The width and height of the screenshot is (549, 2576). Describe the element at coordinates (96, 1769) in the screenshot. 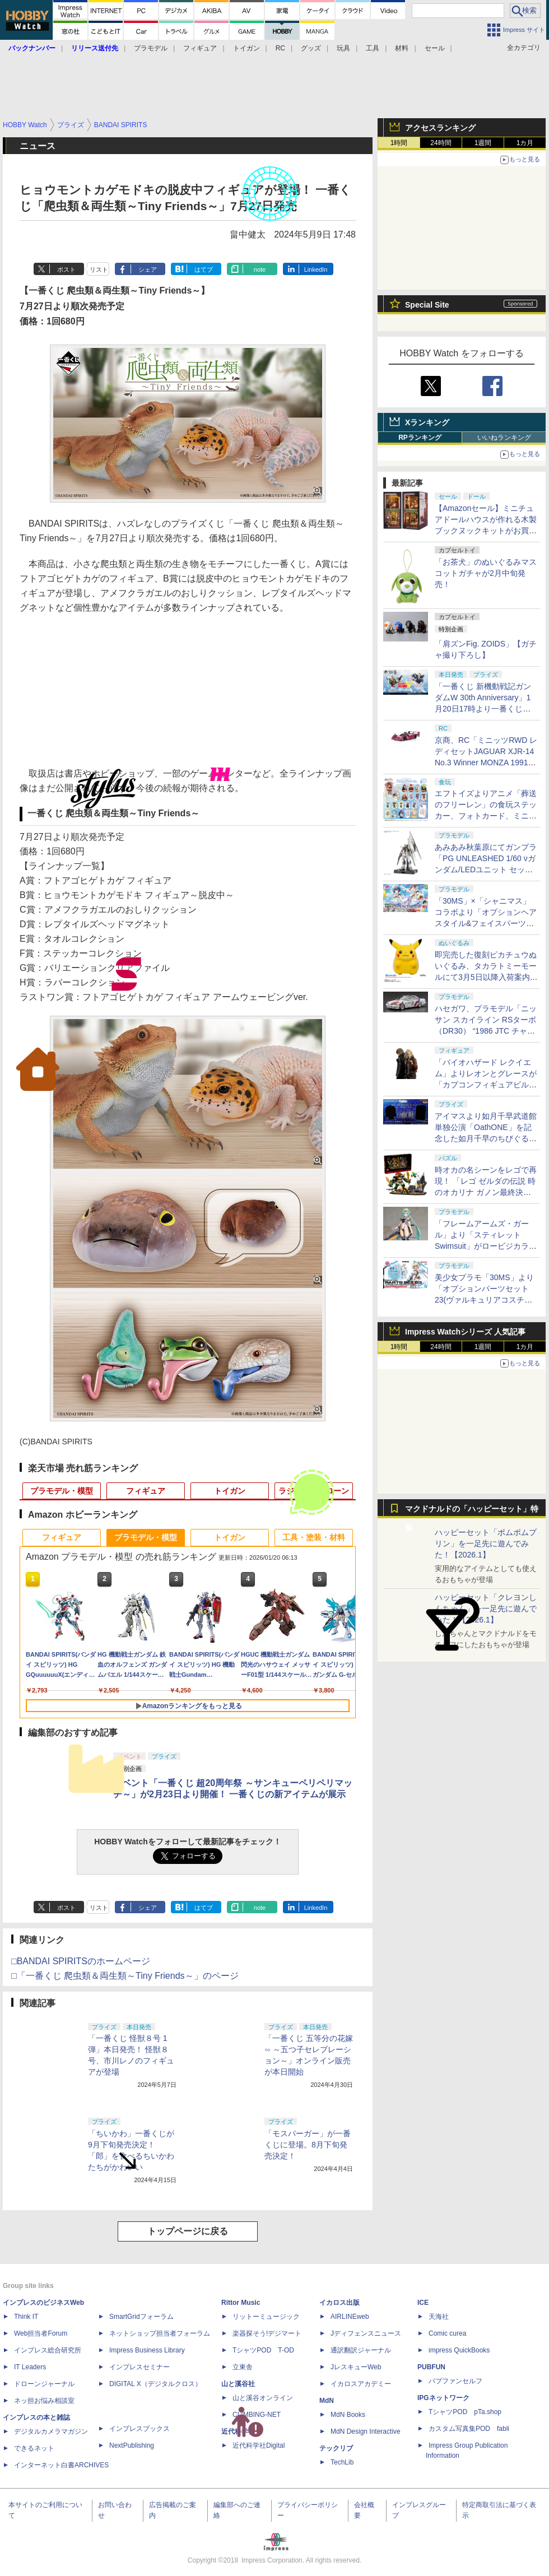

I see `view industrial or manufacturing settings` at that location.